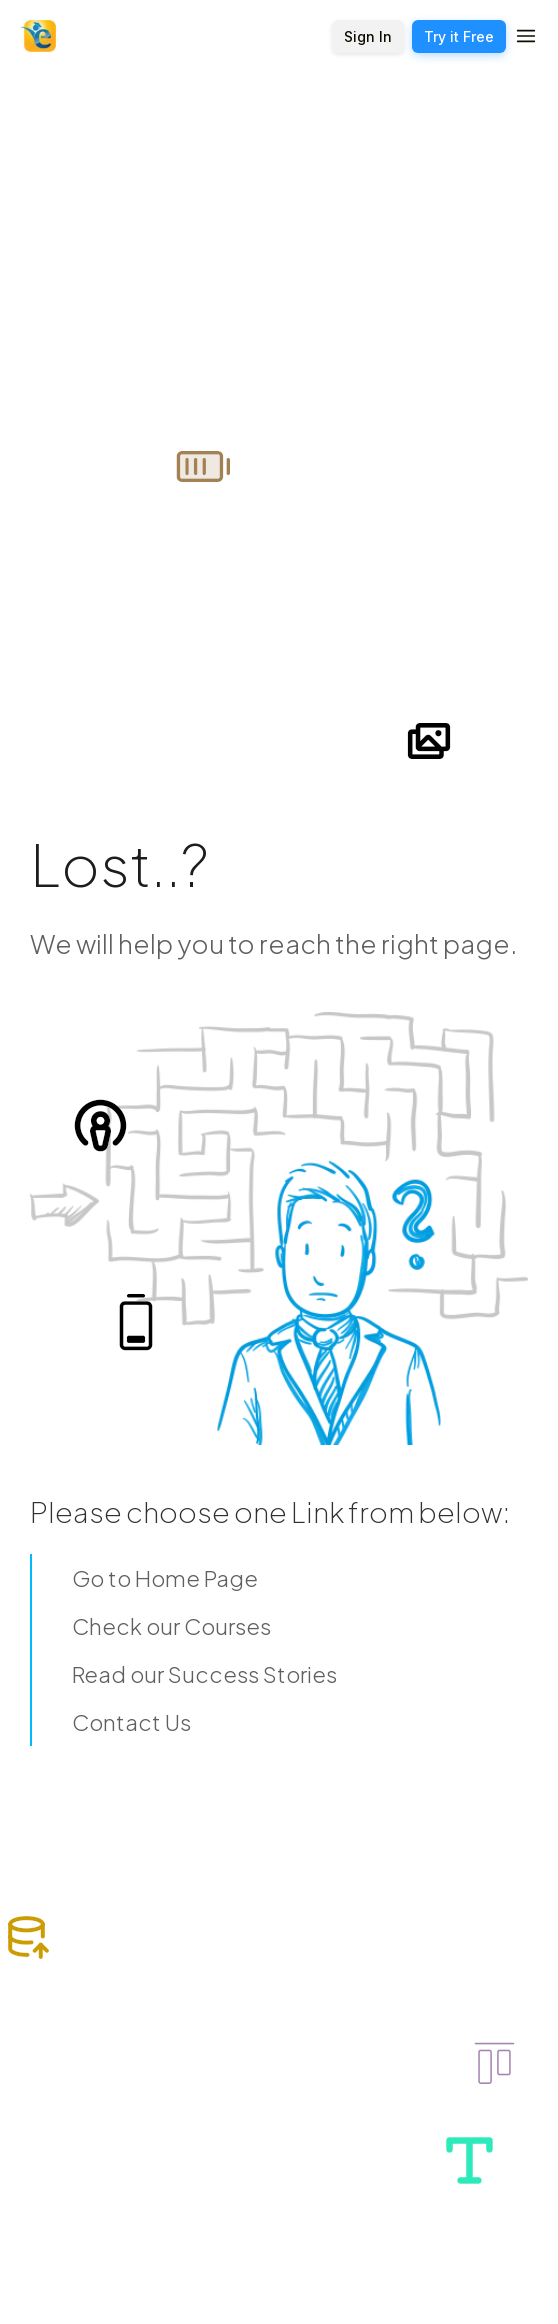 The image size is (558, 2324). I want to click on format text or change font style, so click(469, 2160).